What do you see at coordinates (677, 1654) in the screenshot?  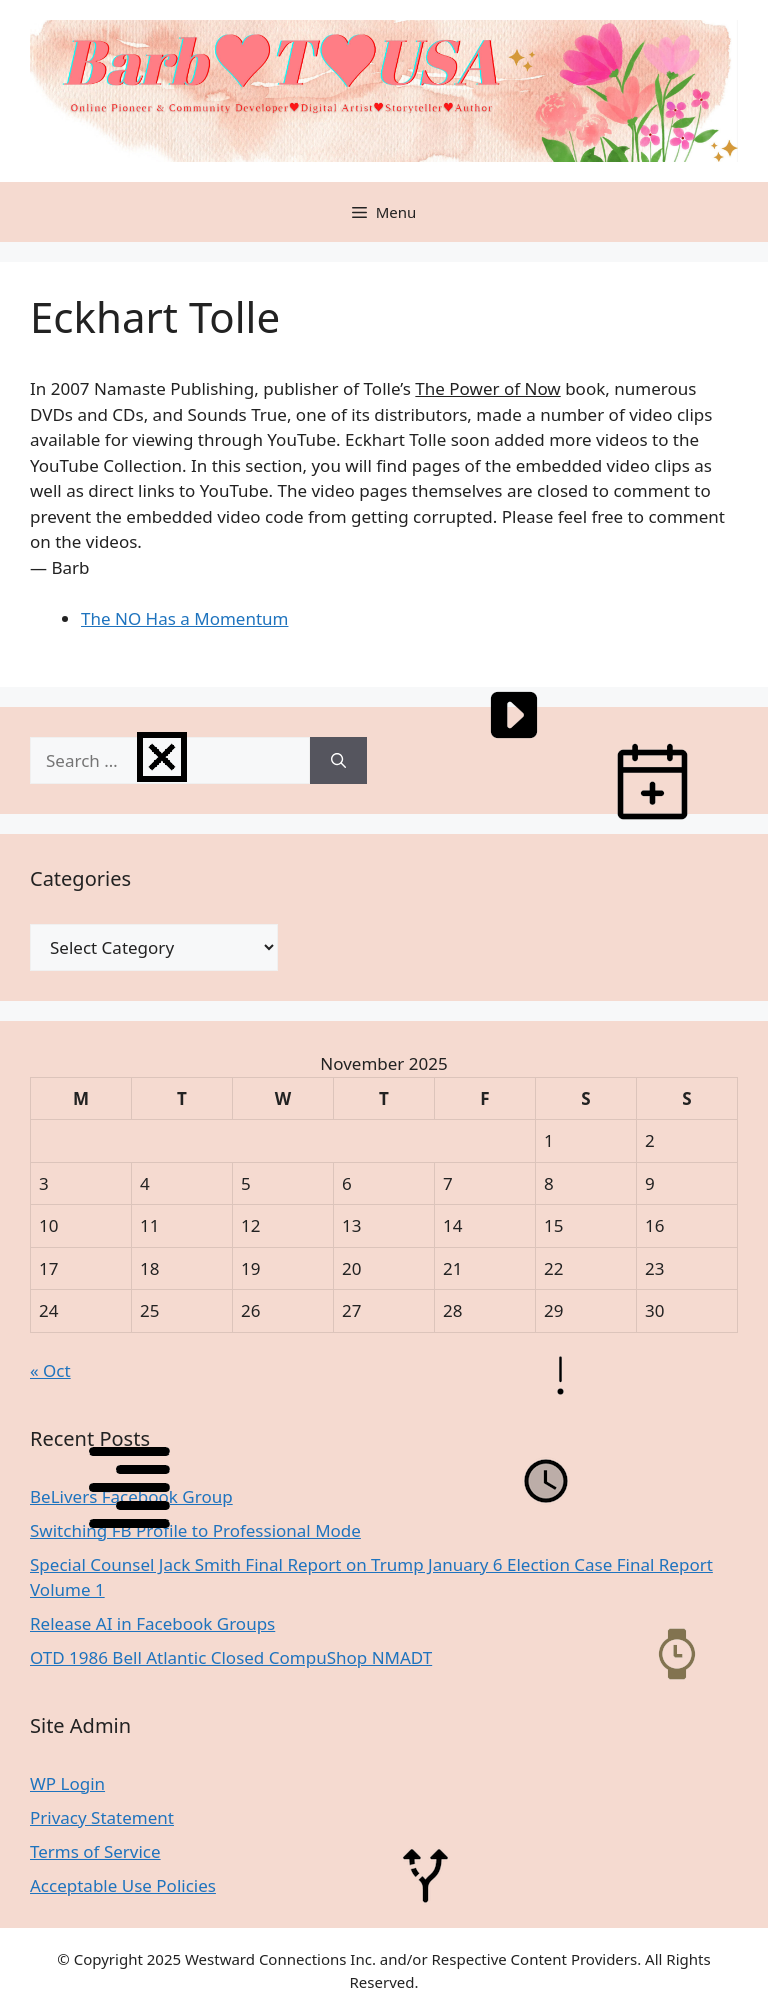 I see `view or manage watch mode for file changes` at bounding box center [677, 1654].